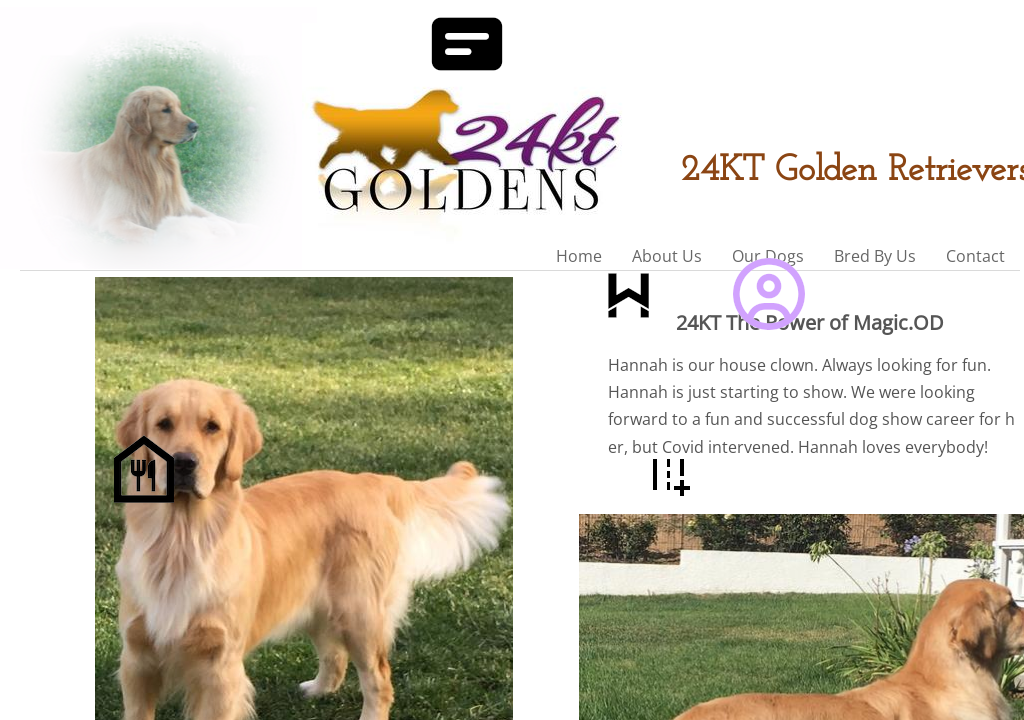 This screenshot has height=720, width=1024. I want to click on view payment or check details, so click(467, 44).